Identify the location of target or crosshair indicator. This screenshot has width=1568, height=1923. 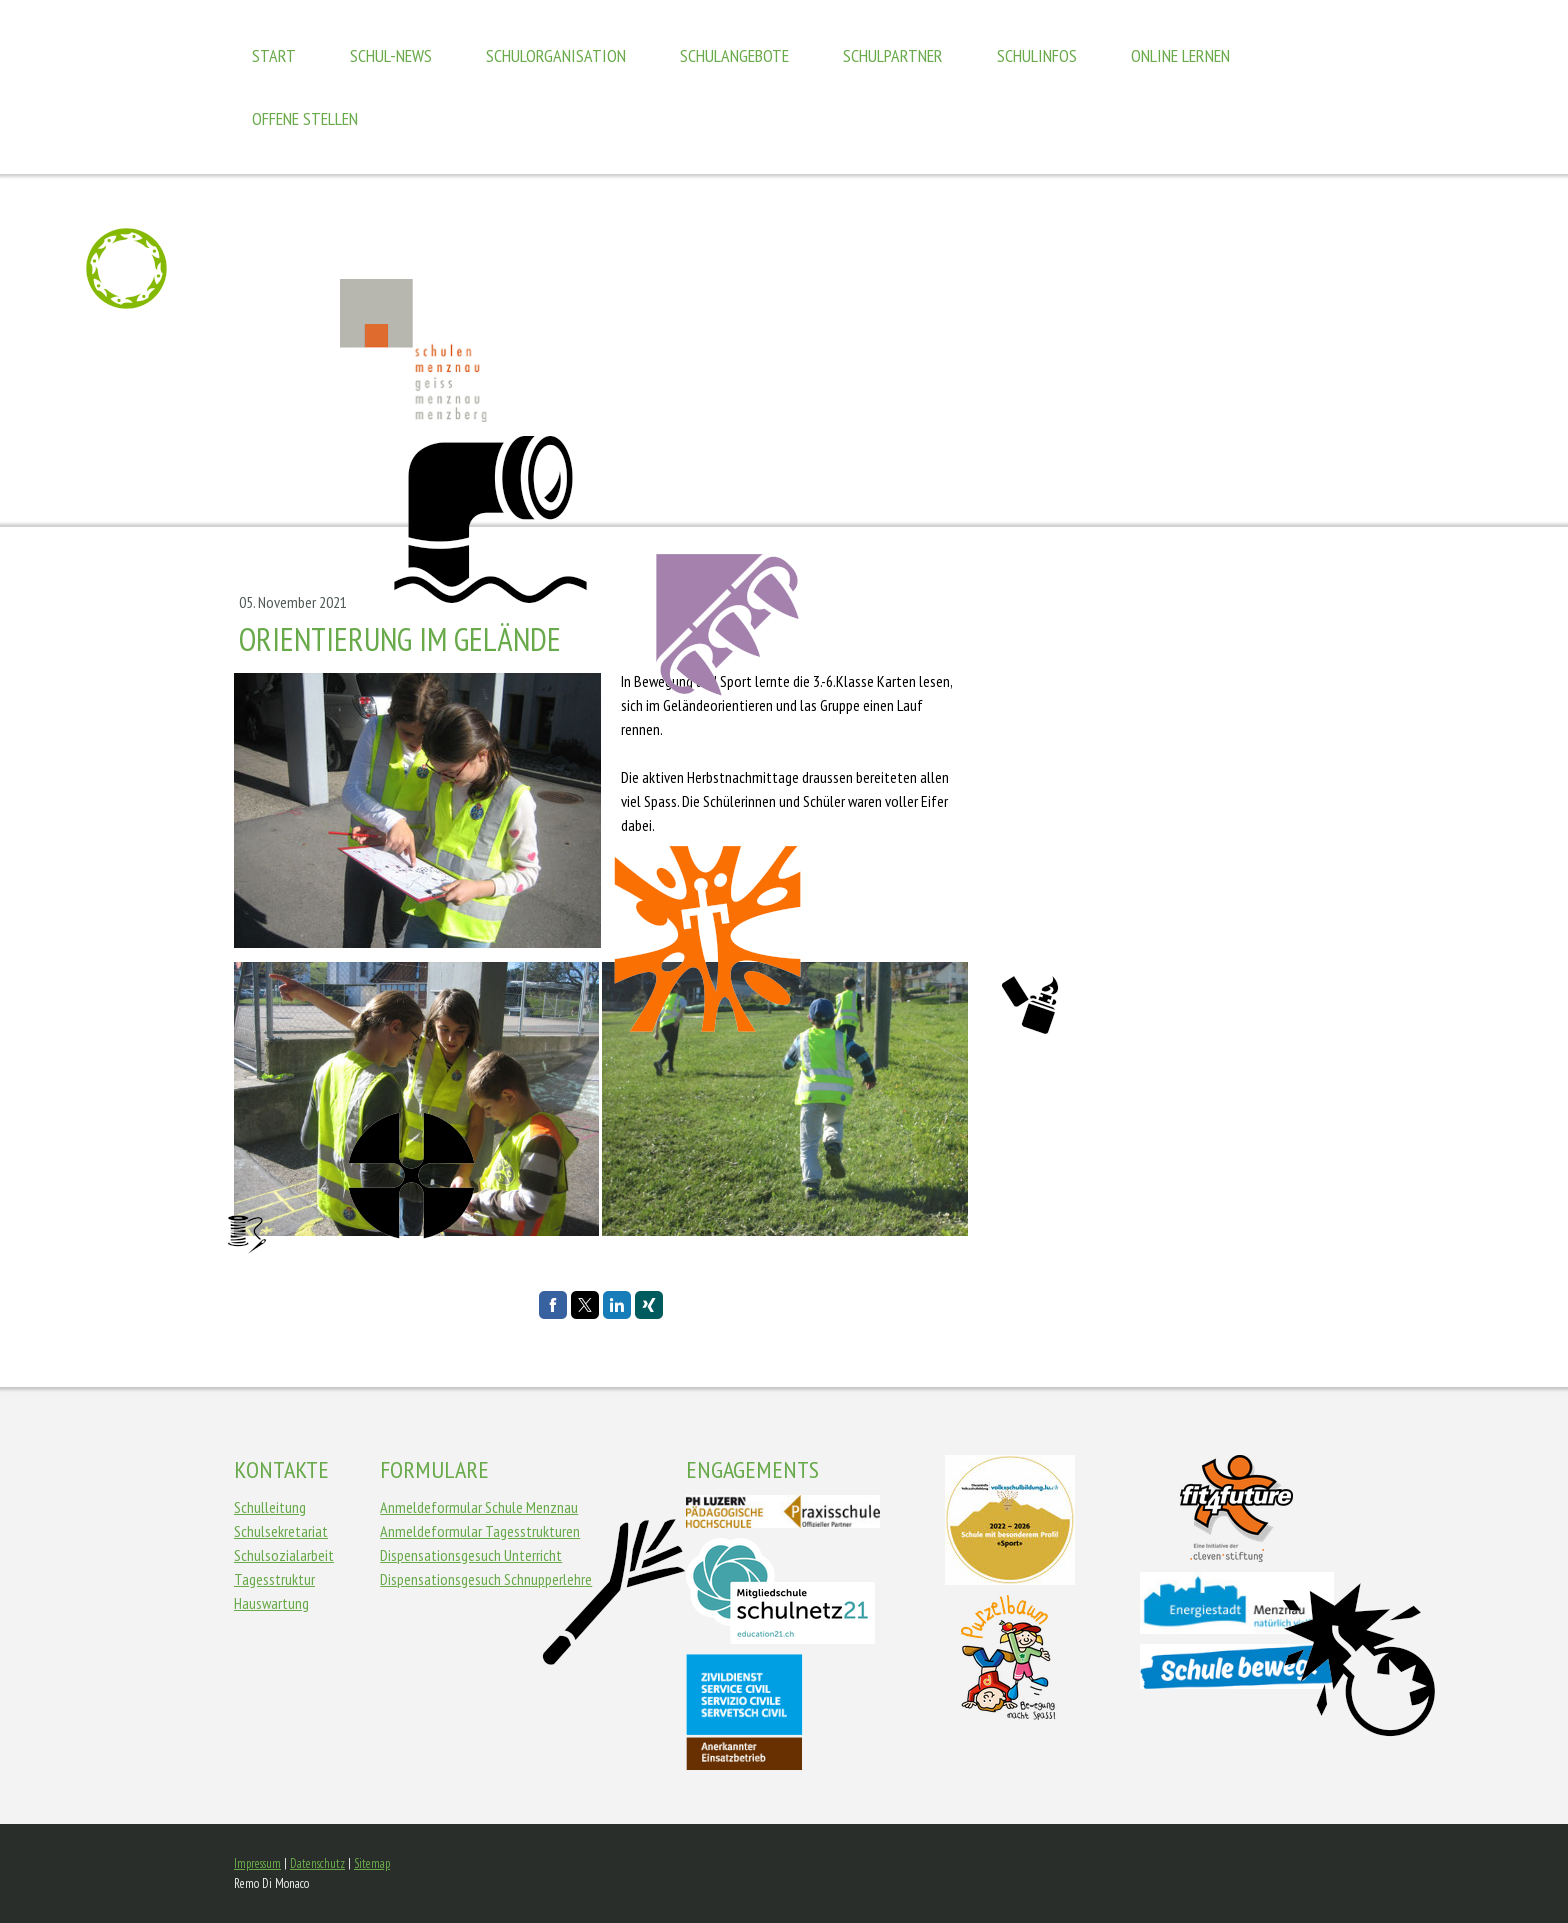
(411, 1175).